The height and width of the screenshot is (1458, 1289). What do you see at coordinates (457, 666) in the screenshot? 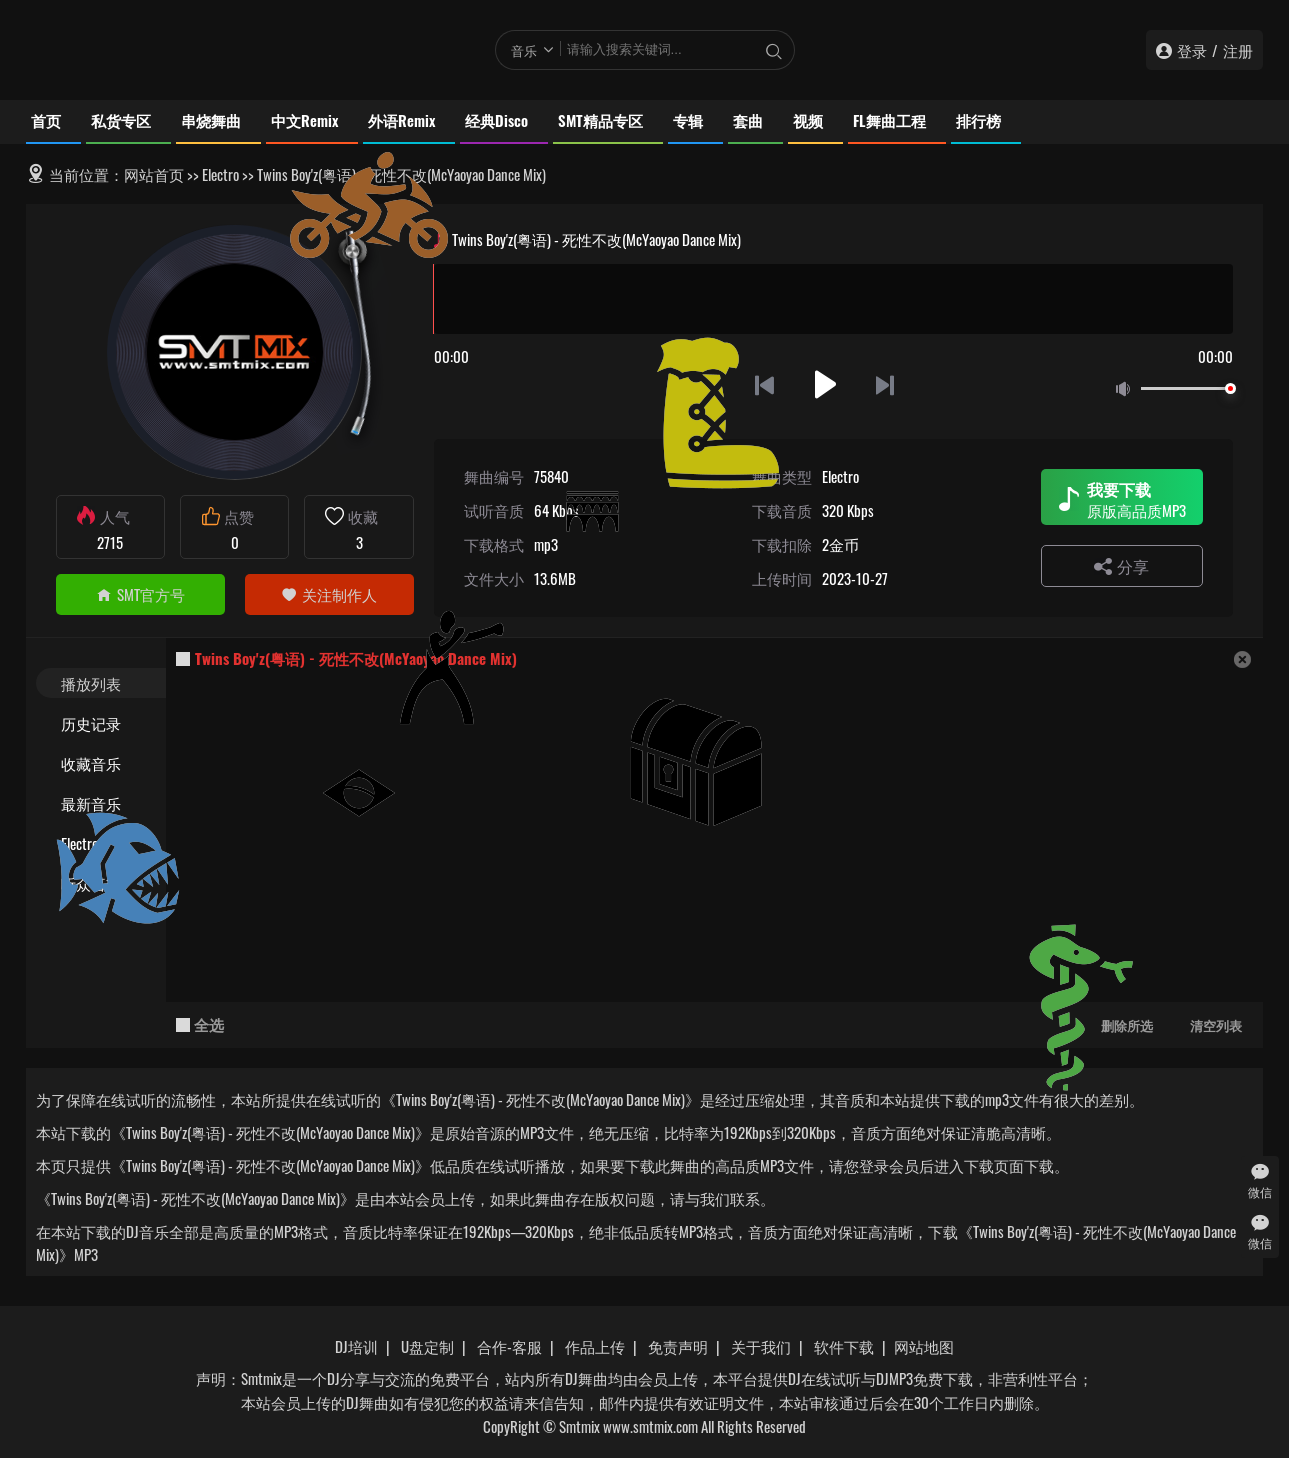
I see `perform a punch attack in a fighting game` at bounding box center [457, 666].